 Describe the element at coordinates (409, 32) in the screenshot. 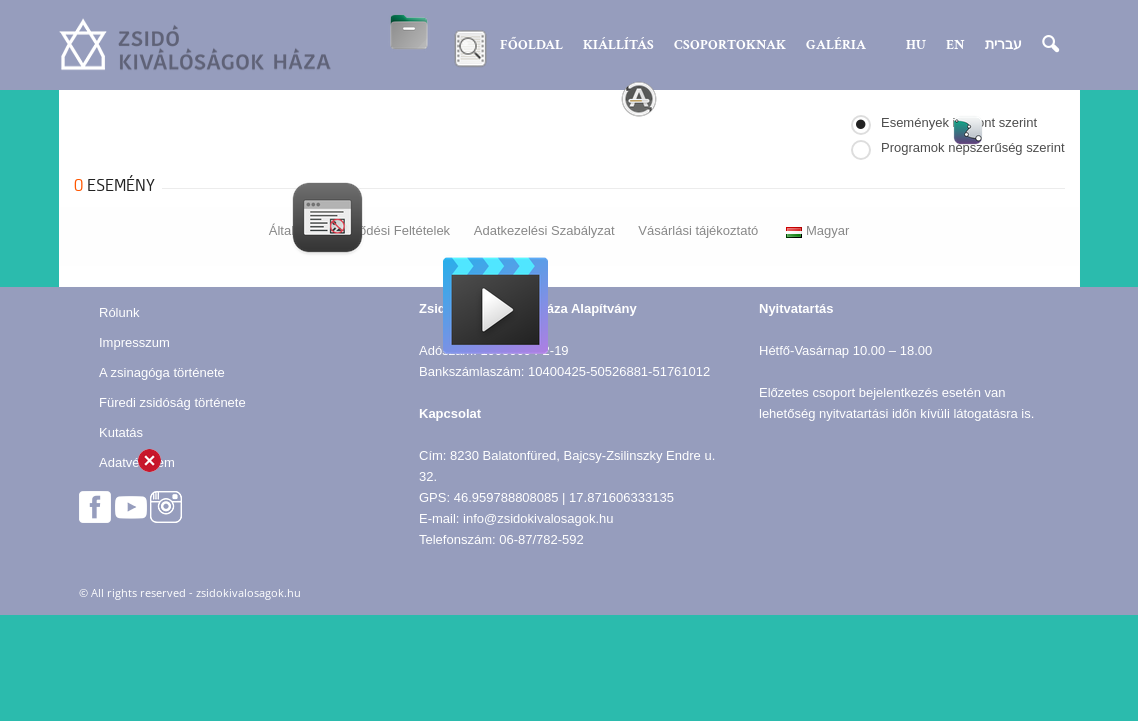

I see `open the file manager application` at that location.